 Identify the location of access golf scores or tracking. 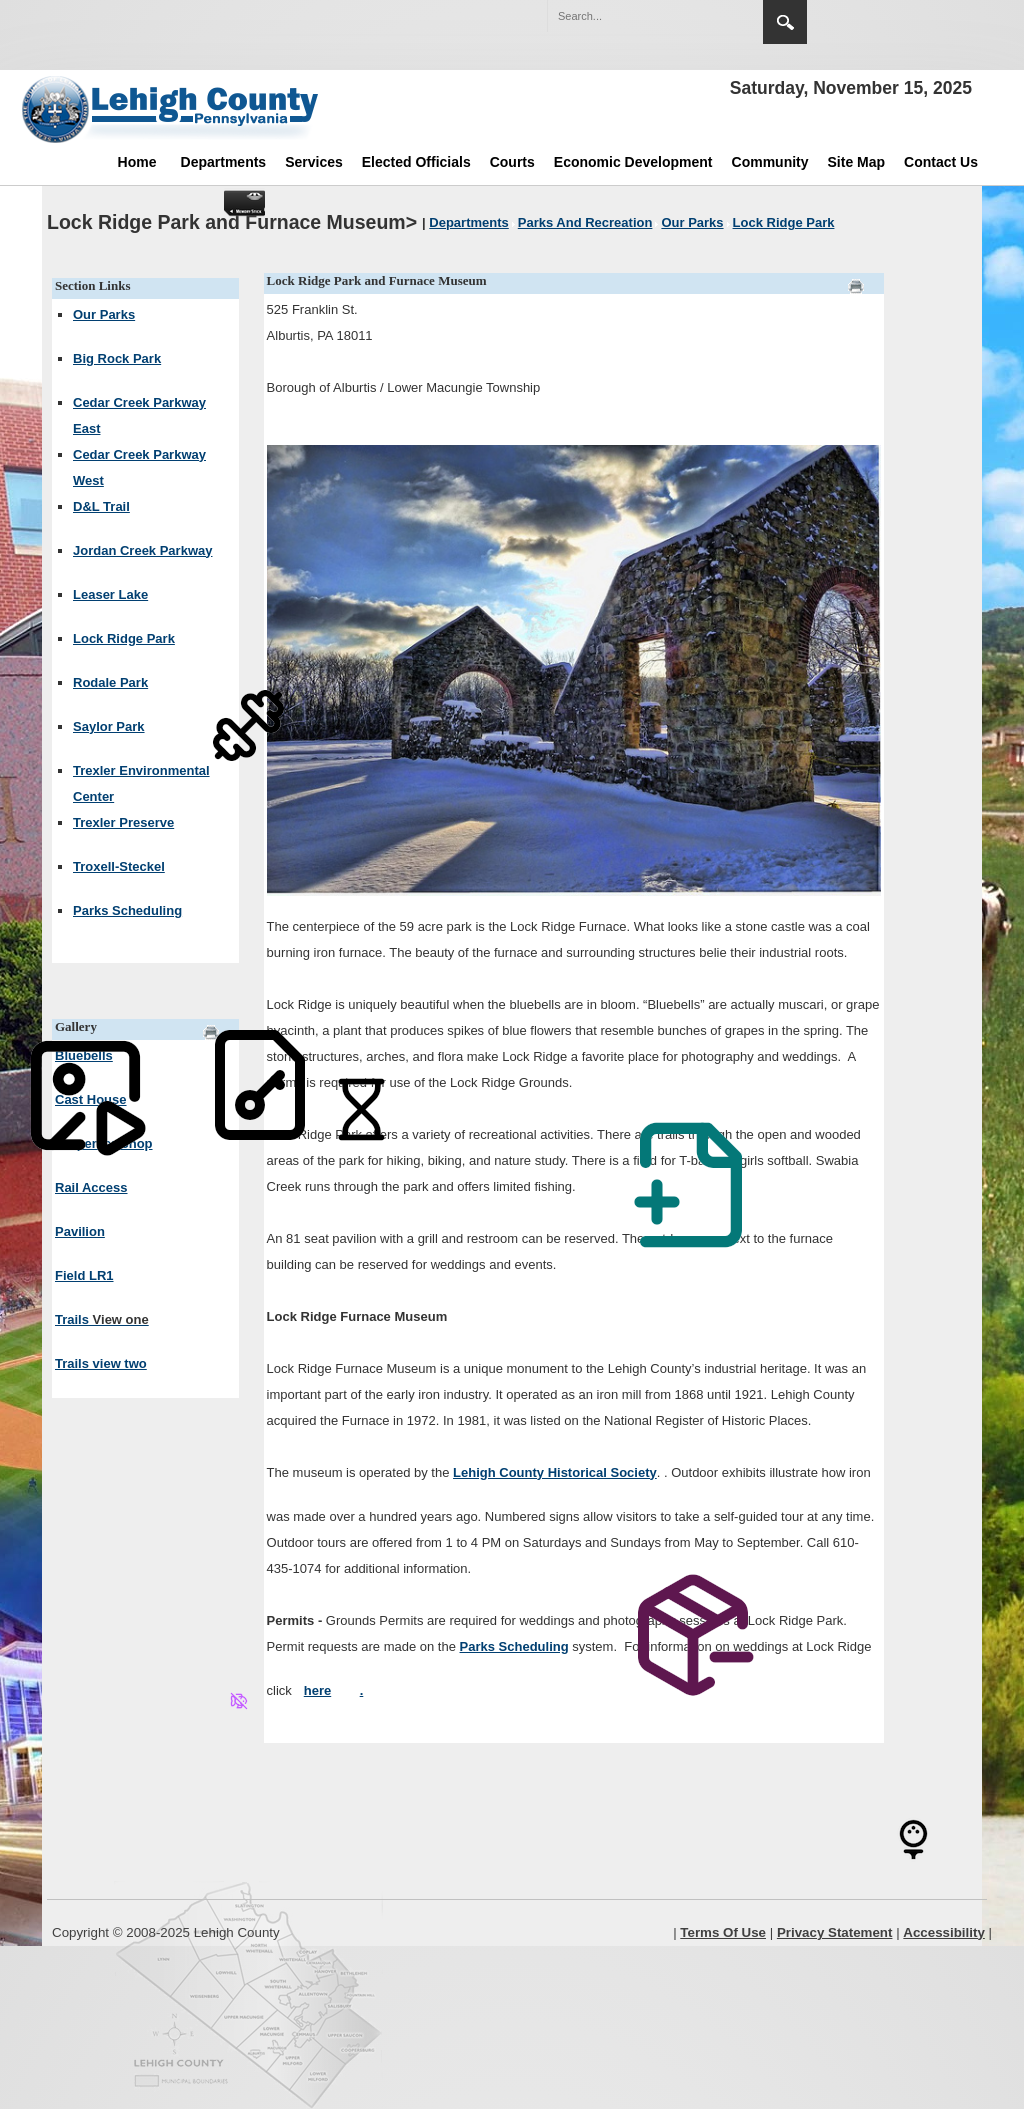
(913, 1839).